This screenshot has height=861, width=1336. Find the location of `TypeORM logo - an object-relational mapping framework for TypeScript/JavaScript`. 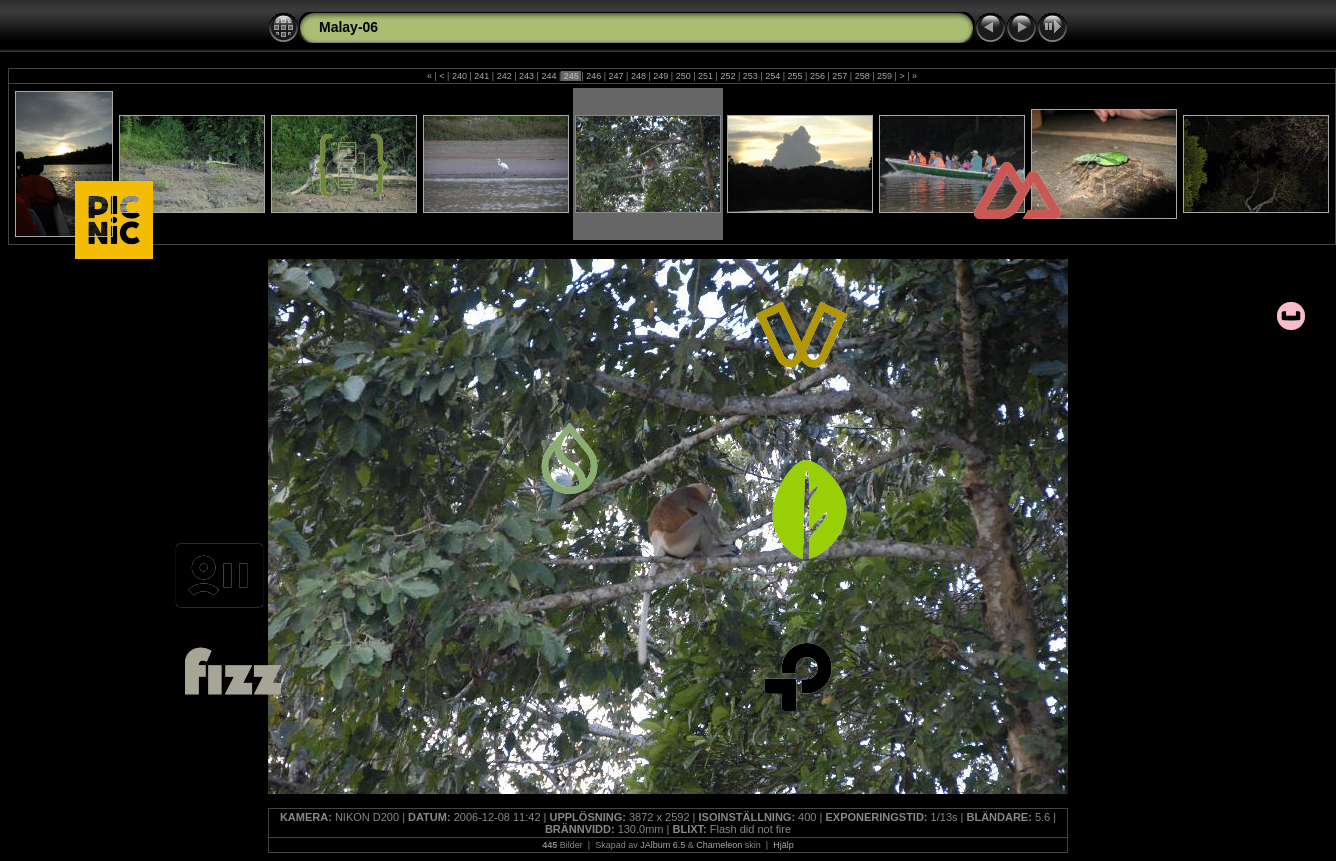

TypeORM logo - an object-relational mapping framework for TypeScript/JavaScript is located at coordinates (351, 165).